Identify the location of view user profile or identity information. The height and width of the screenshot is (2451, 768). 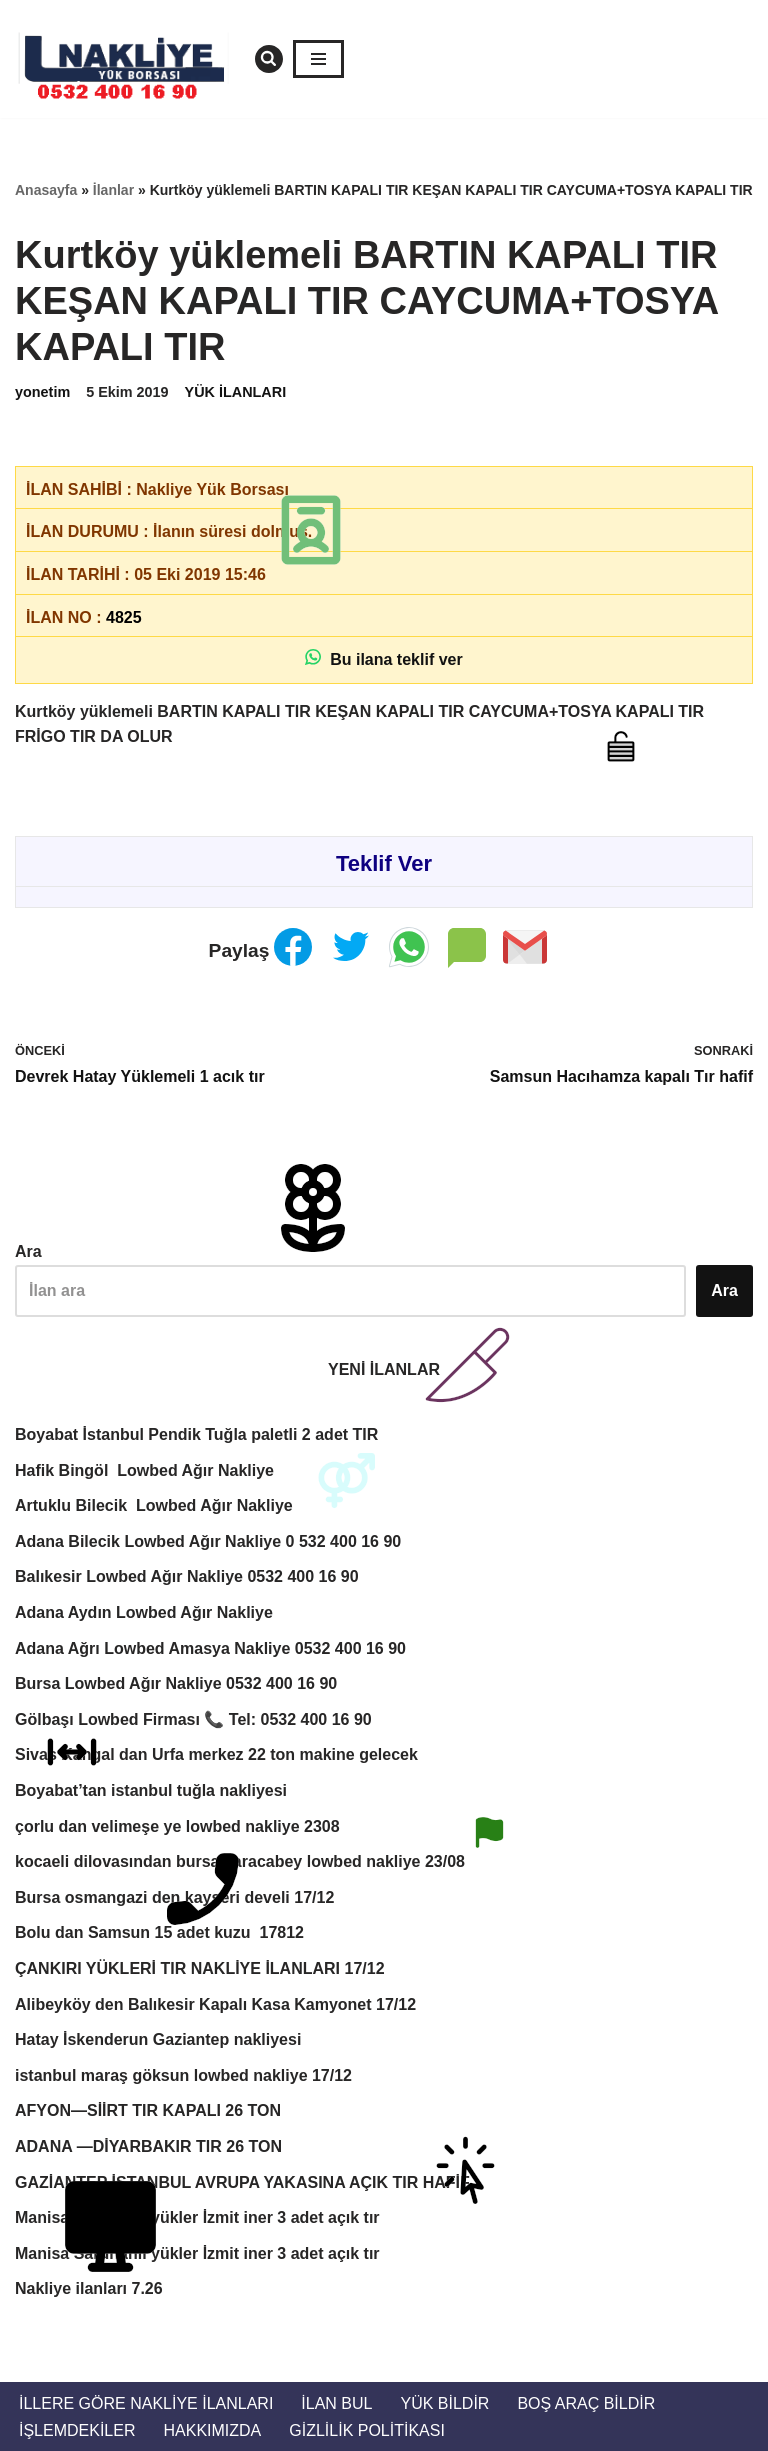
(311, 530).